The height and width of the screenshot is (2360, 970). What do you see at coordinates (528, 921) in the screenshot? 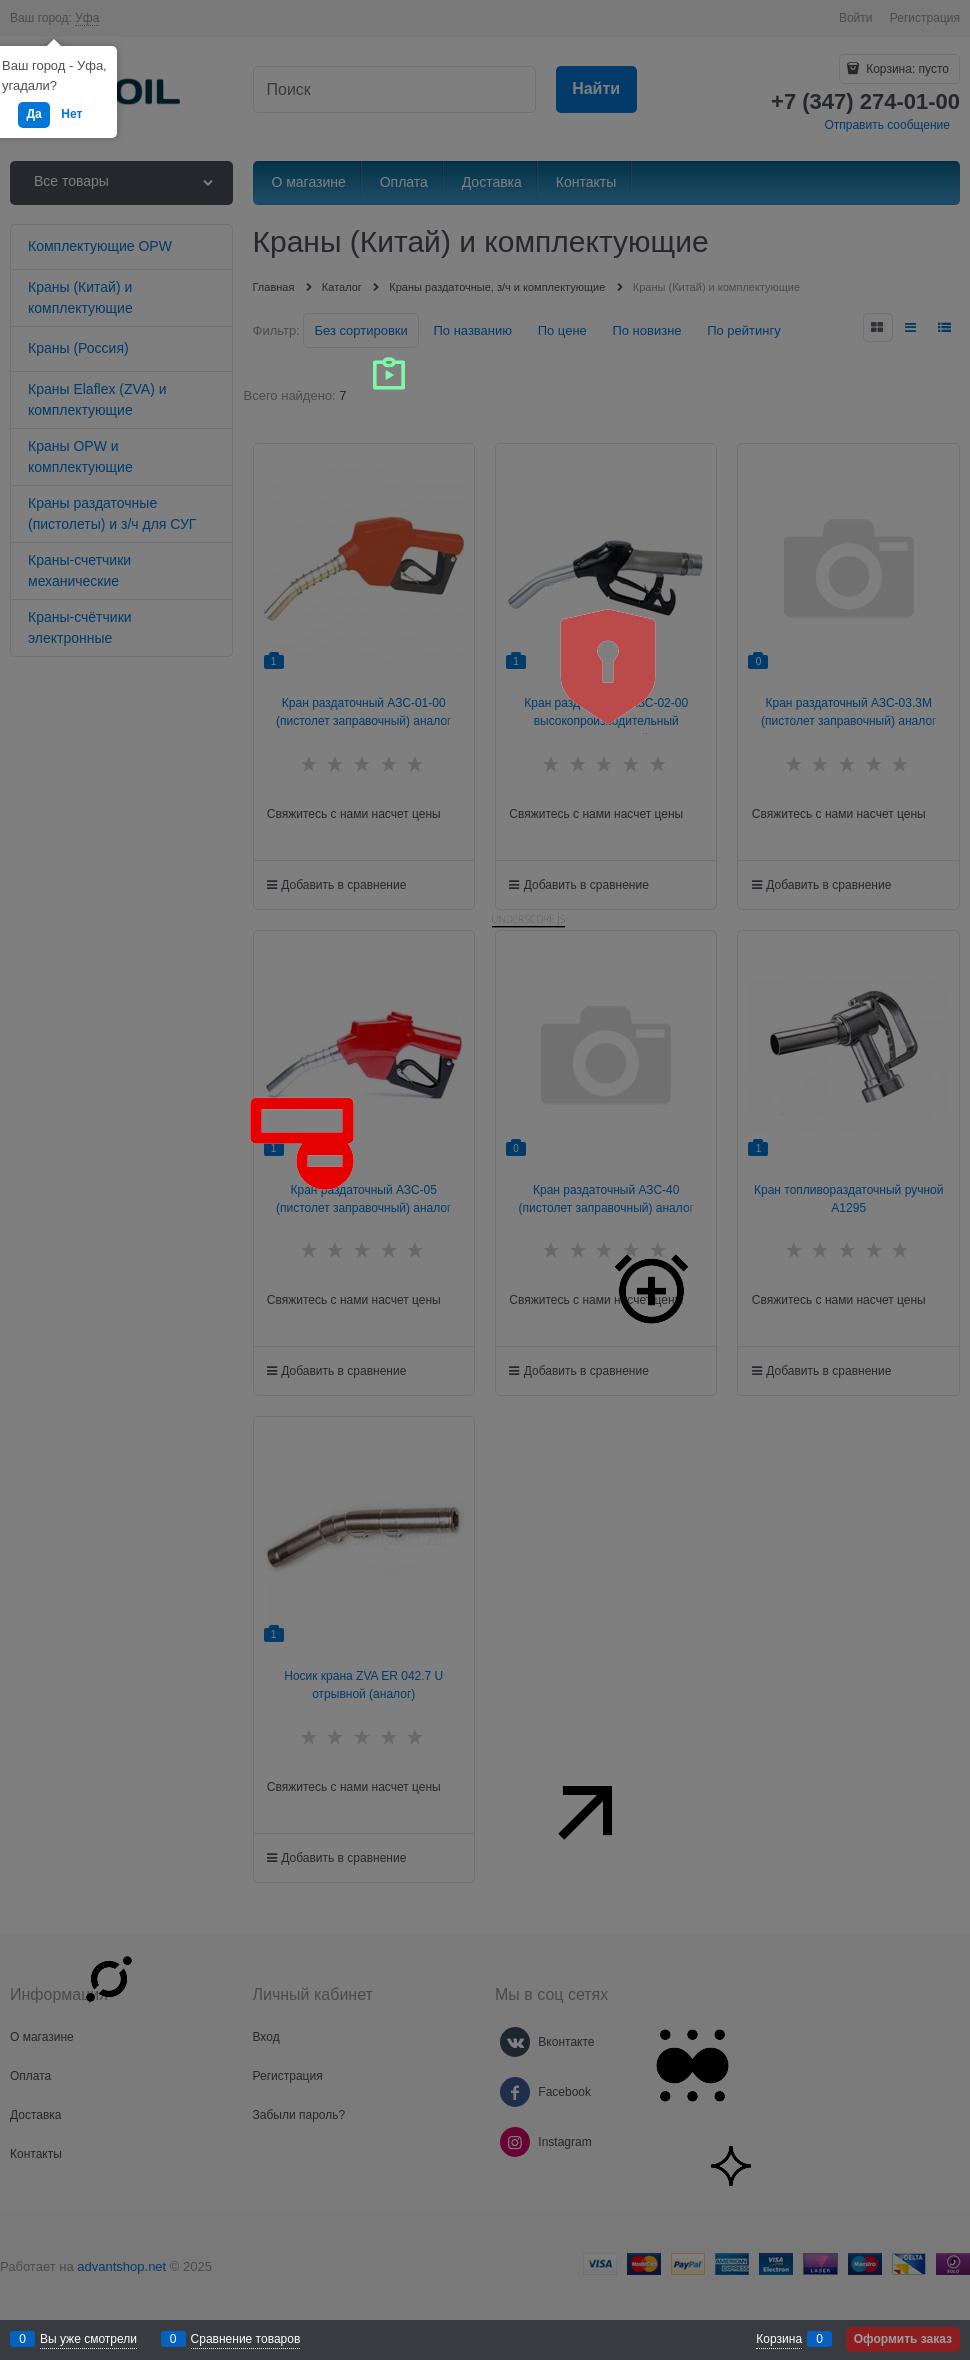
I see `underscore.js library logo` at bounding box center [528, 921].